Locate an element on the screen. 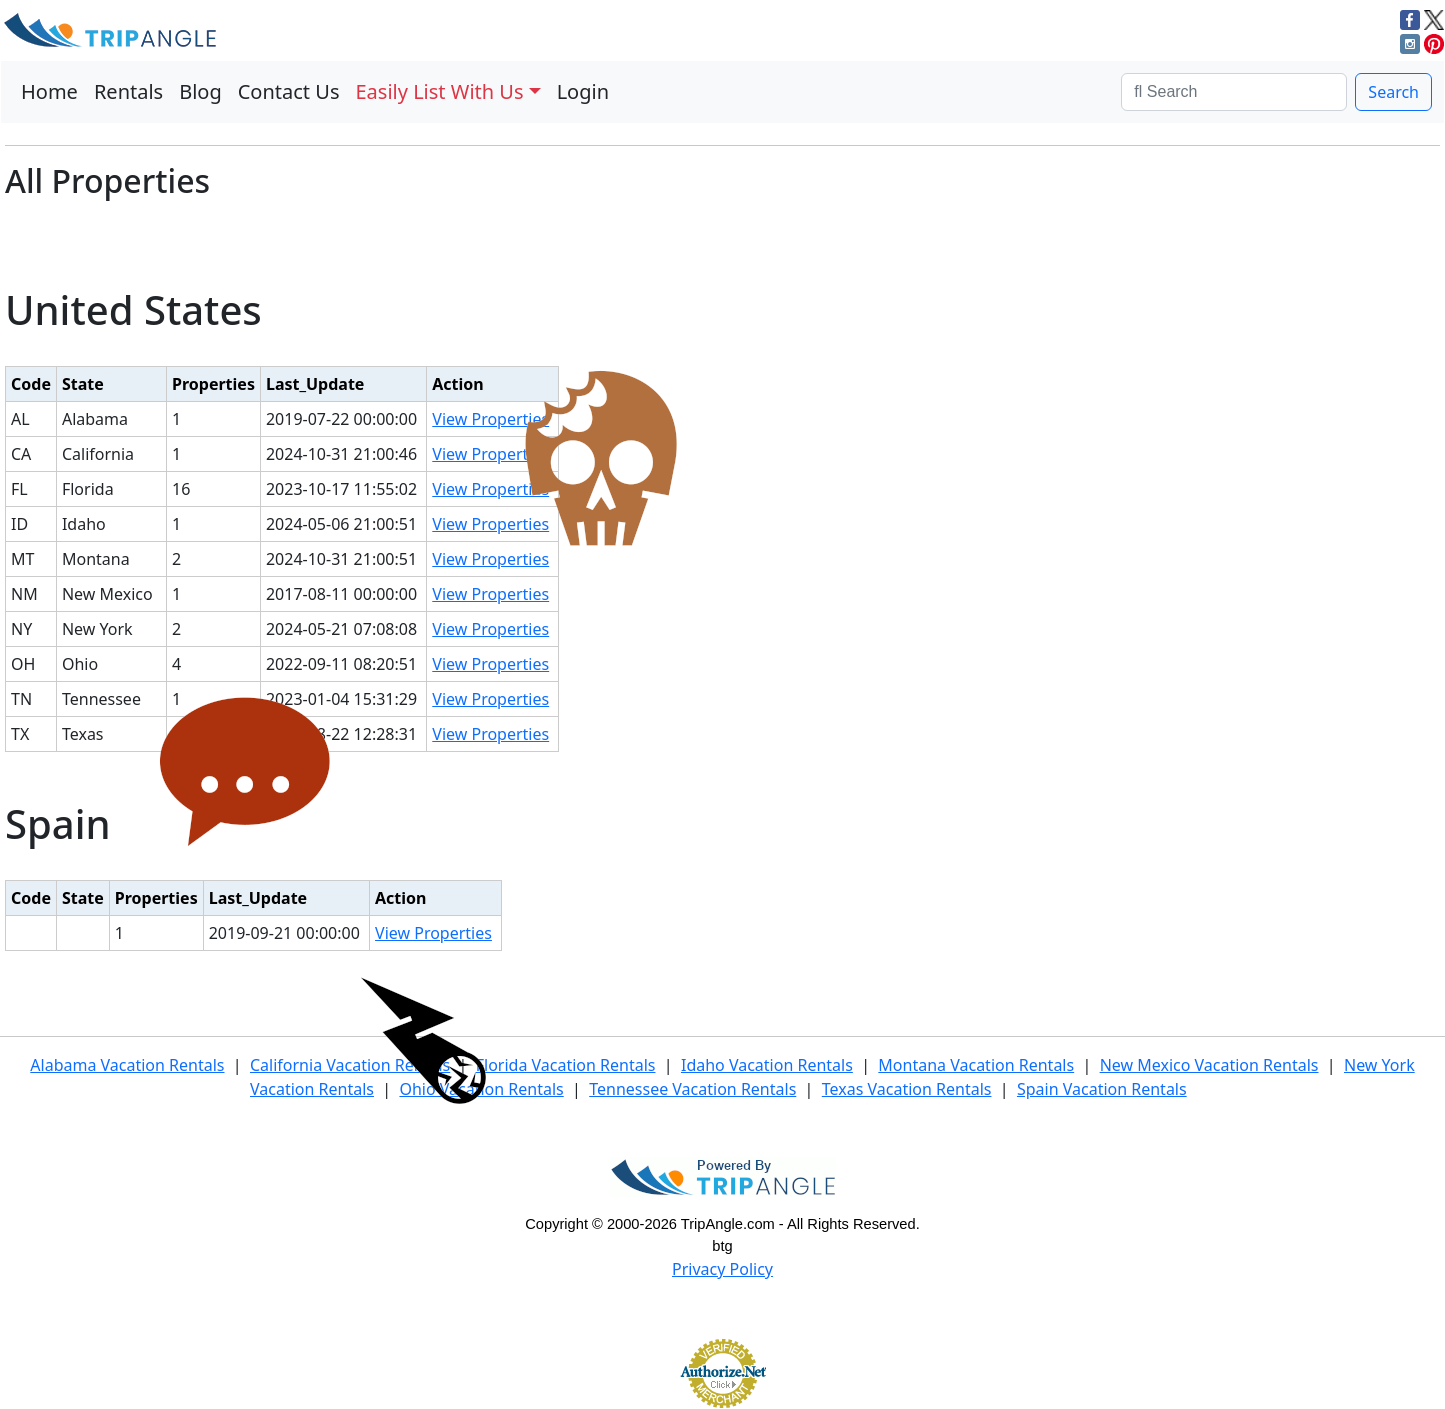 This screenshot has width=1445, height=1409. launch a lightning-fast attack or special move is located at coordinates (423, 1041).